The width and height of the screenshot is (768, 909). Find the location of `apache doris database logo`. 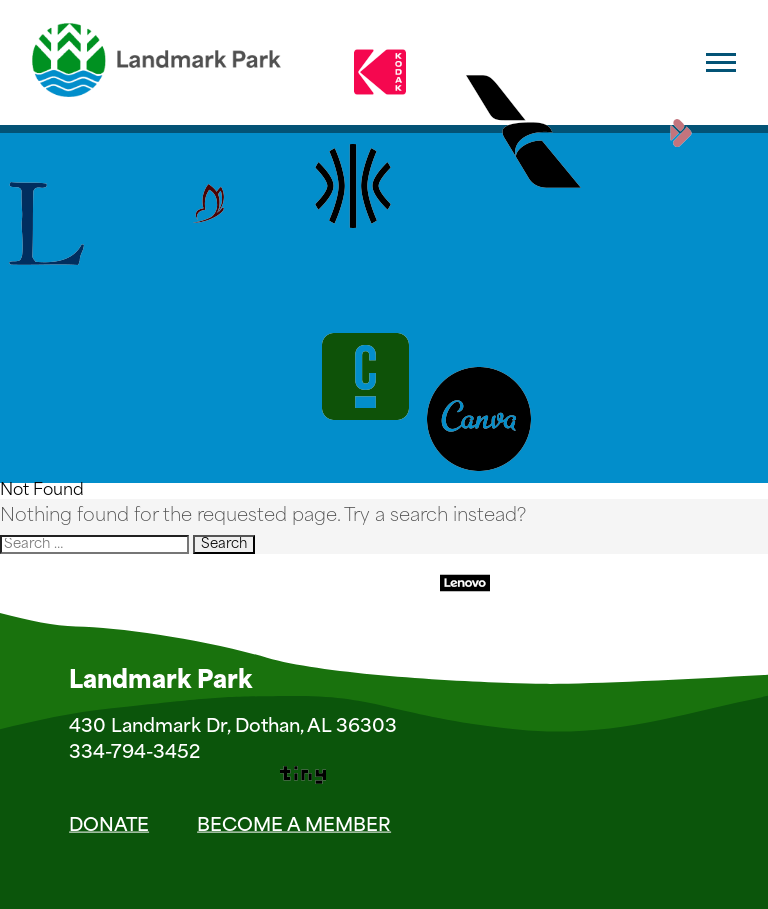

apache doris database logo is located at coordinates (681, 133).